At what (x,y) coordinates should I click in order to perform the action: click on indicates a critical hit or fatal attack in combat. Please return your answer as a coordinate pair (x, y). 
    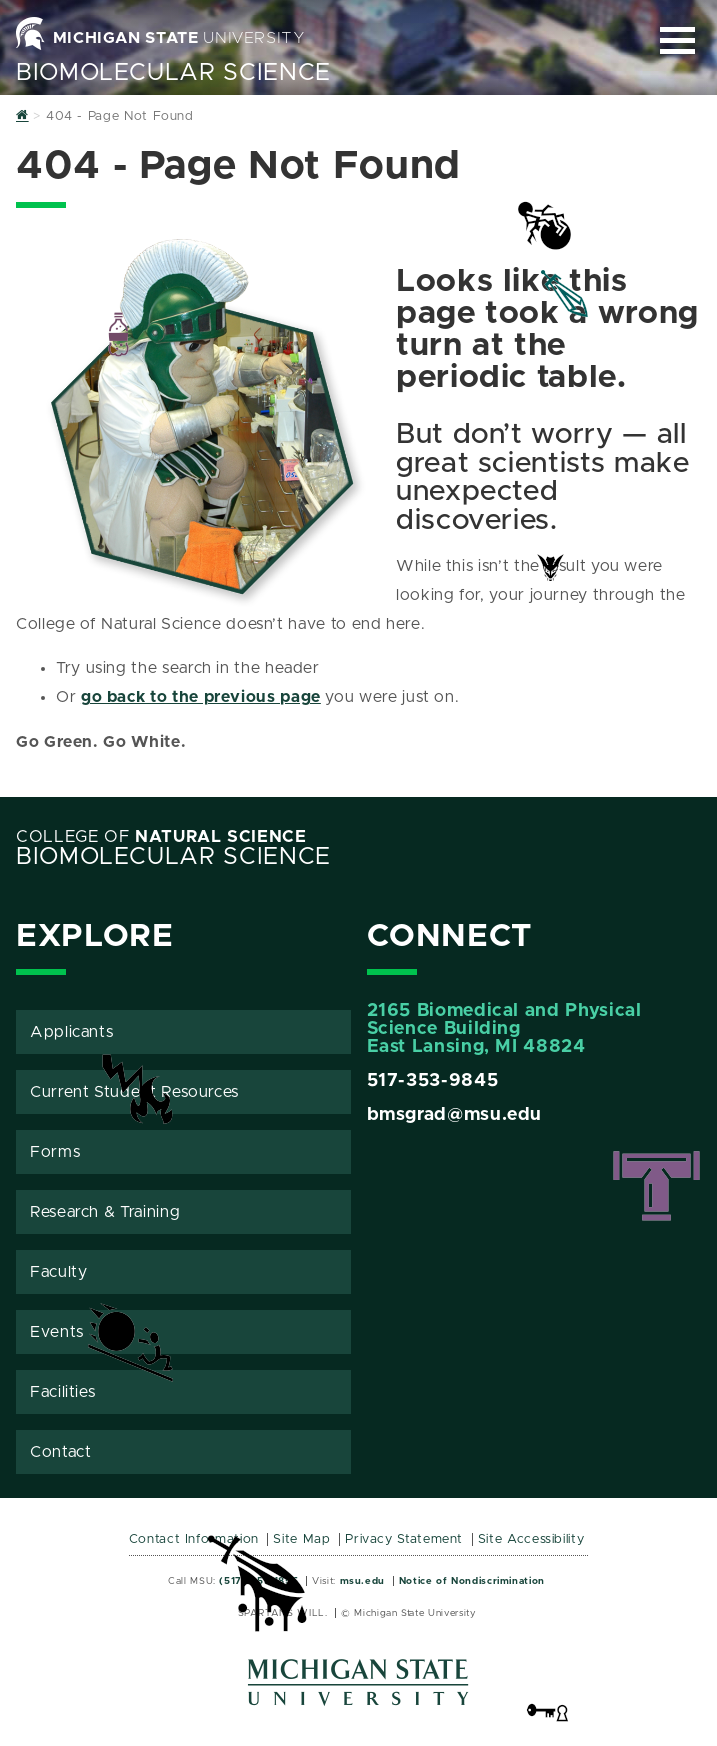
    Looking at the image, I should click on (257, 1581).